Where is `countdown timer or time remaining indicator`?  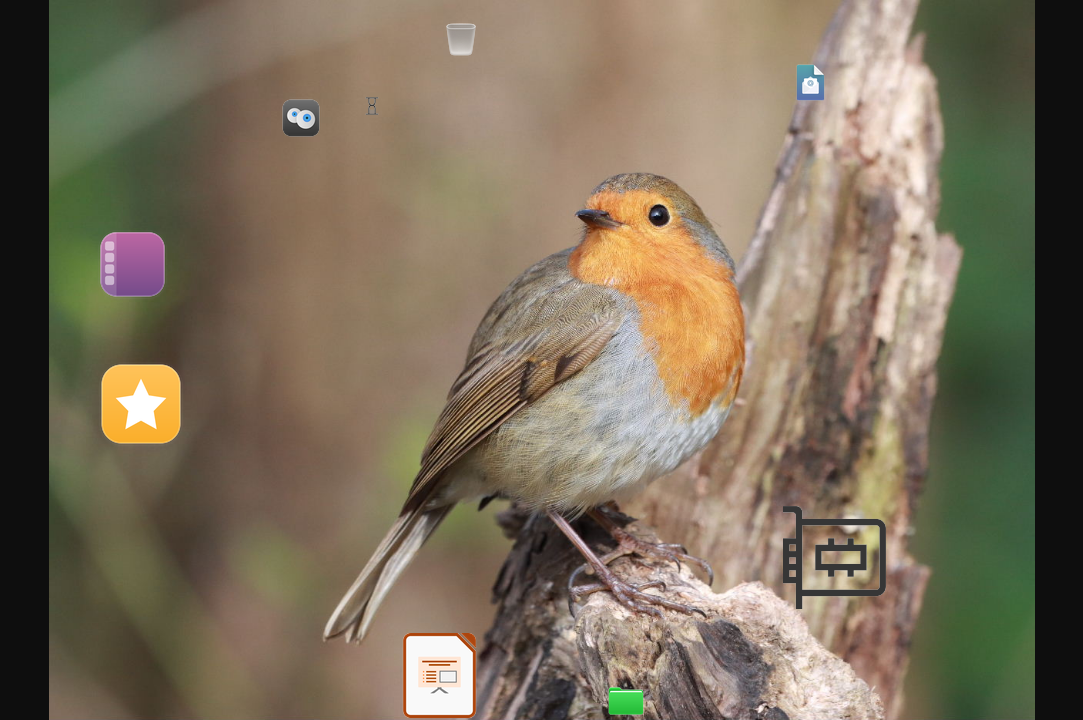
countdown timer or time remaining indicator is located at coordinates (372, 106).